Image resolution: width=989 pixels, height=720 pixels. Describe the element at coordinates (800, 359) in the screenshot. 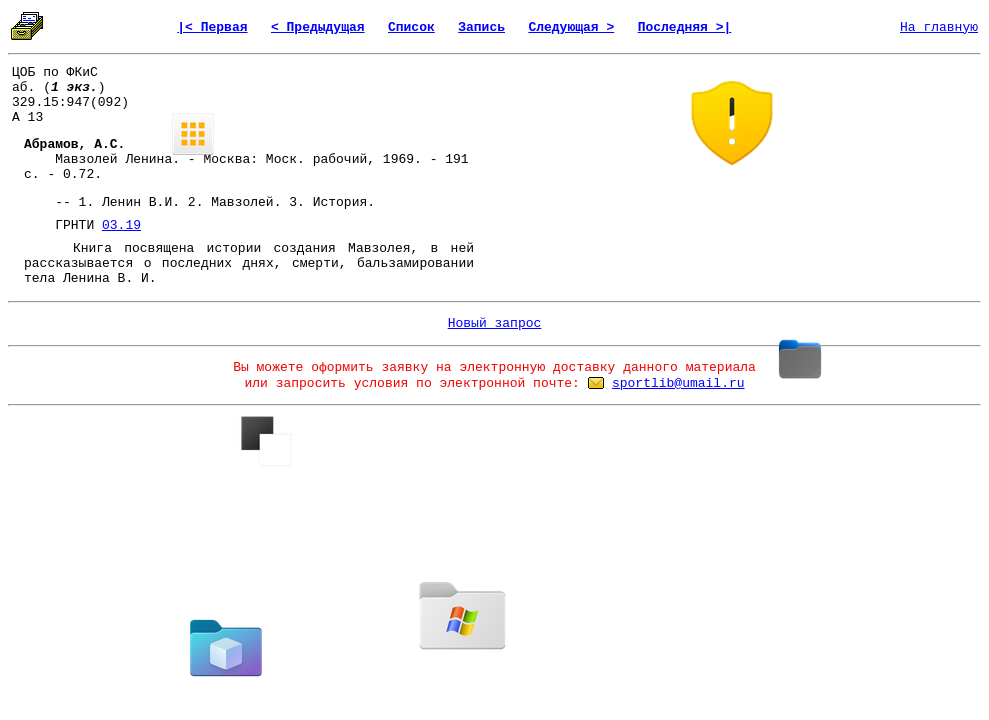

I see `open a folder or directory` at that location.